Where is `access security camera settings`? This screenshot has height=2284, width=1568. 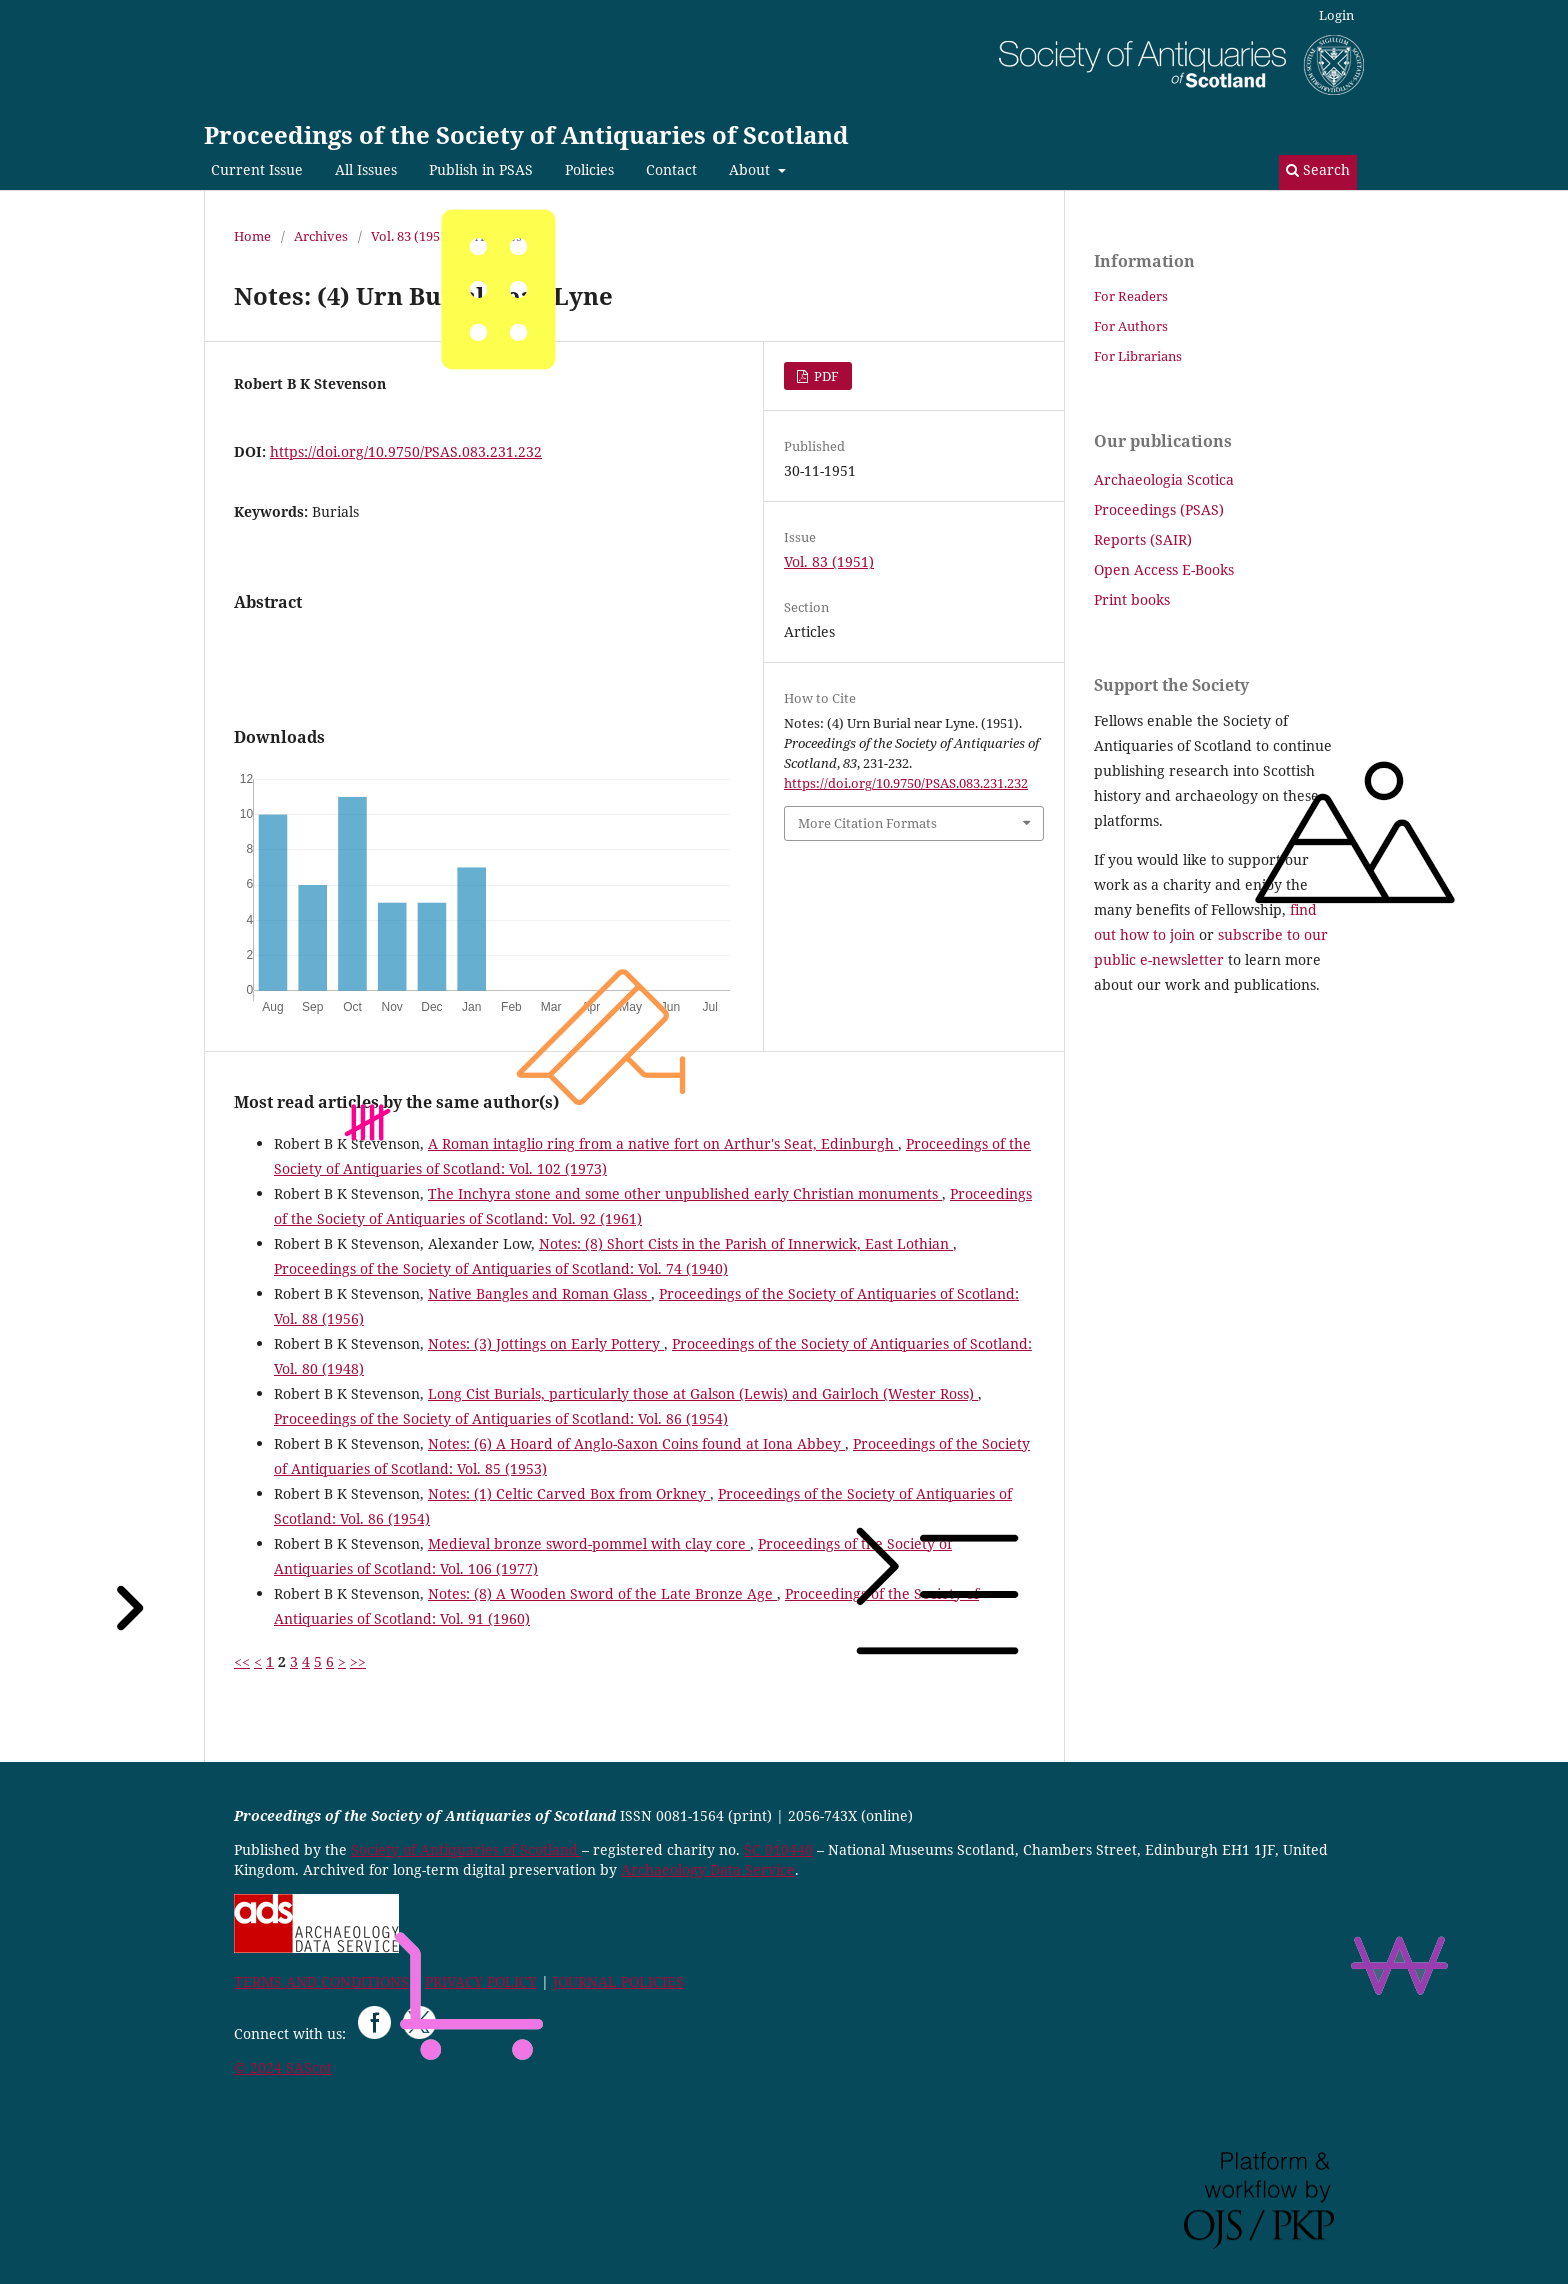 access security camera settings is located at coordinates (601, 1048).